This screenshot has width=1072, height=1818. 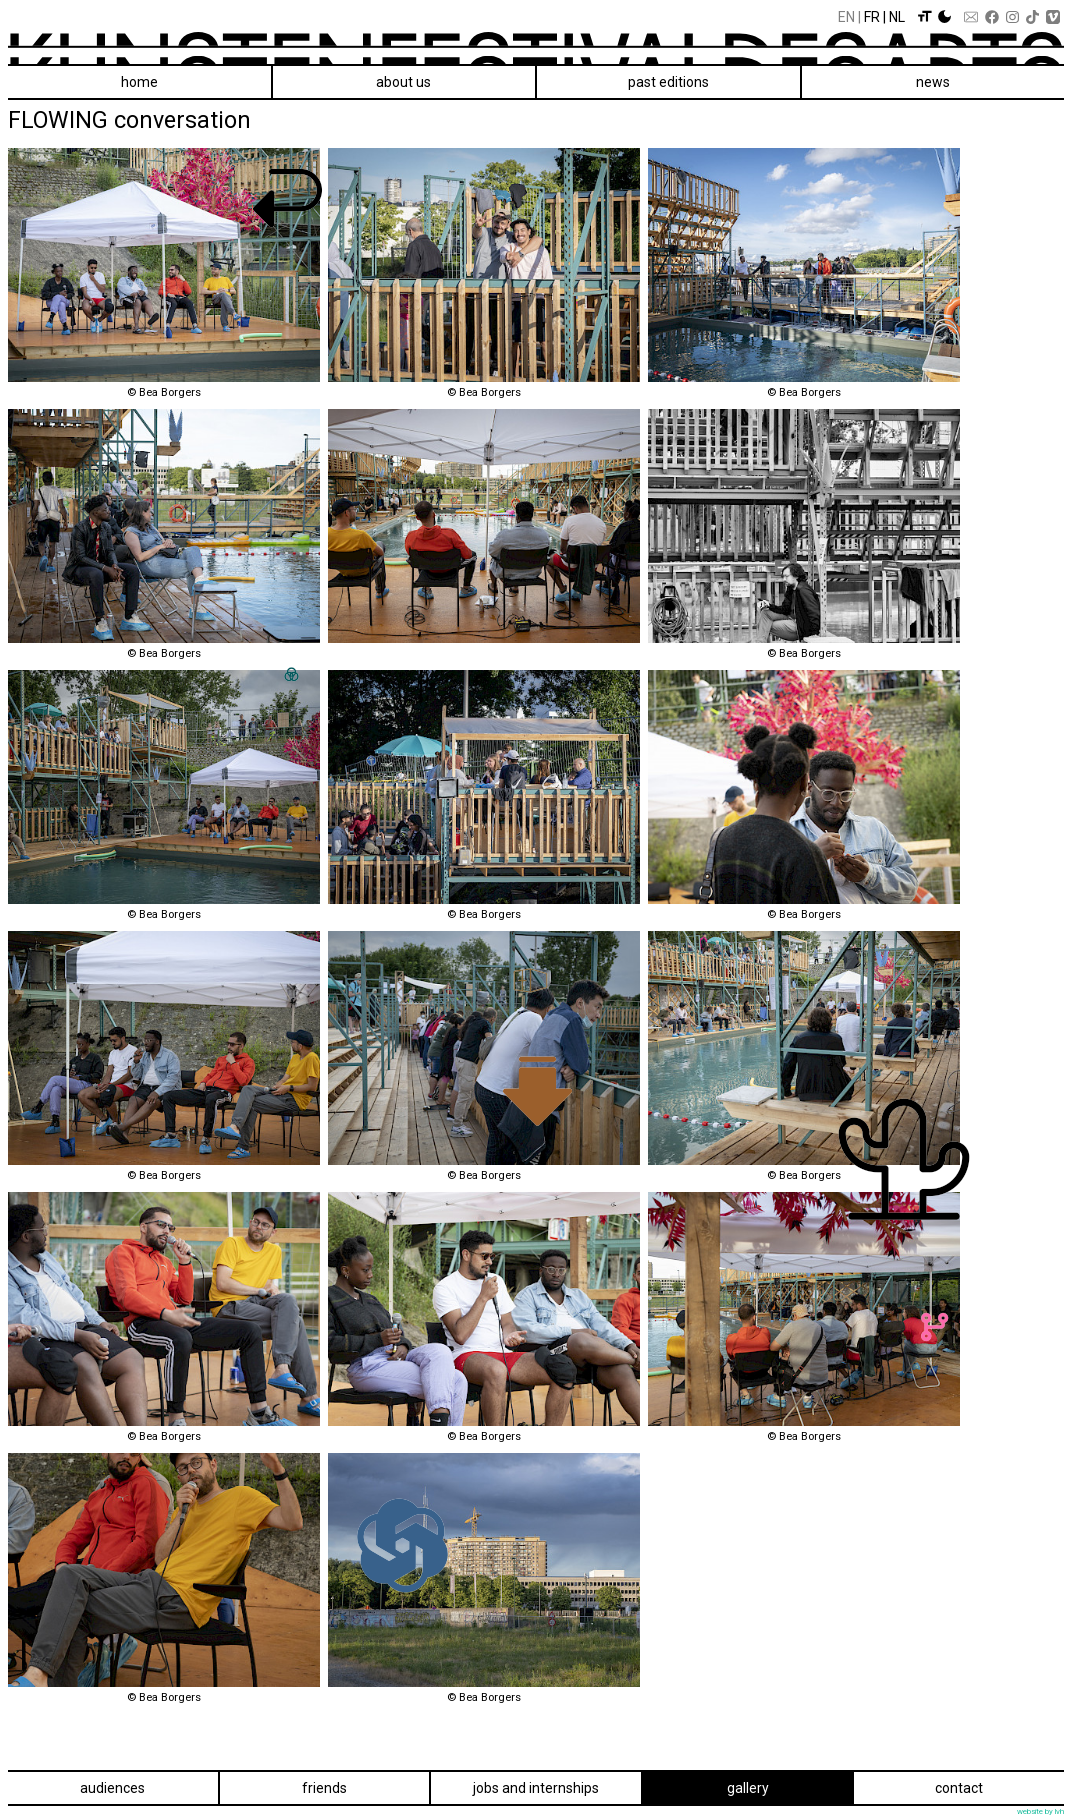 I want to click on indicates overlapping or shared elements between three sets, so click(x=291, y=674).